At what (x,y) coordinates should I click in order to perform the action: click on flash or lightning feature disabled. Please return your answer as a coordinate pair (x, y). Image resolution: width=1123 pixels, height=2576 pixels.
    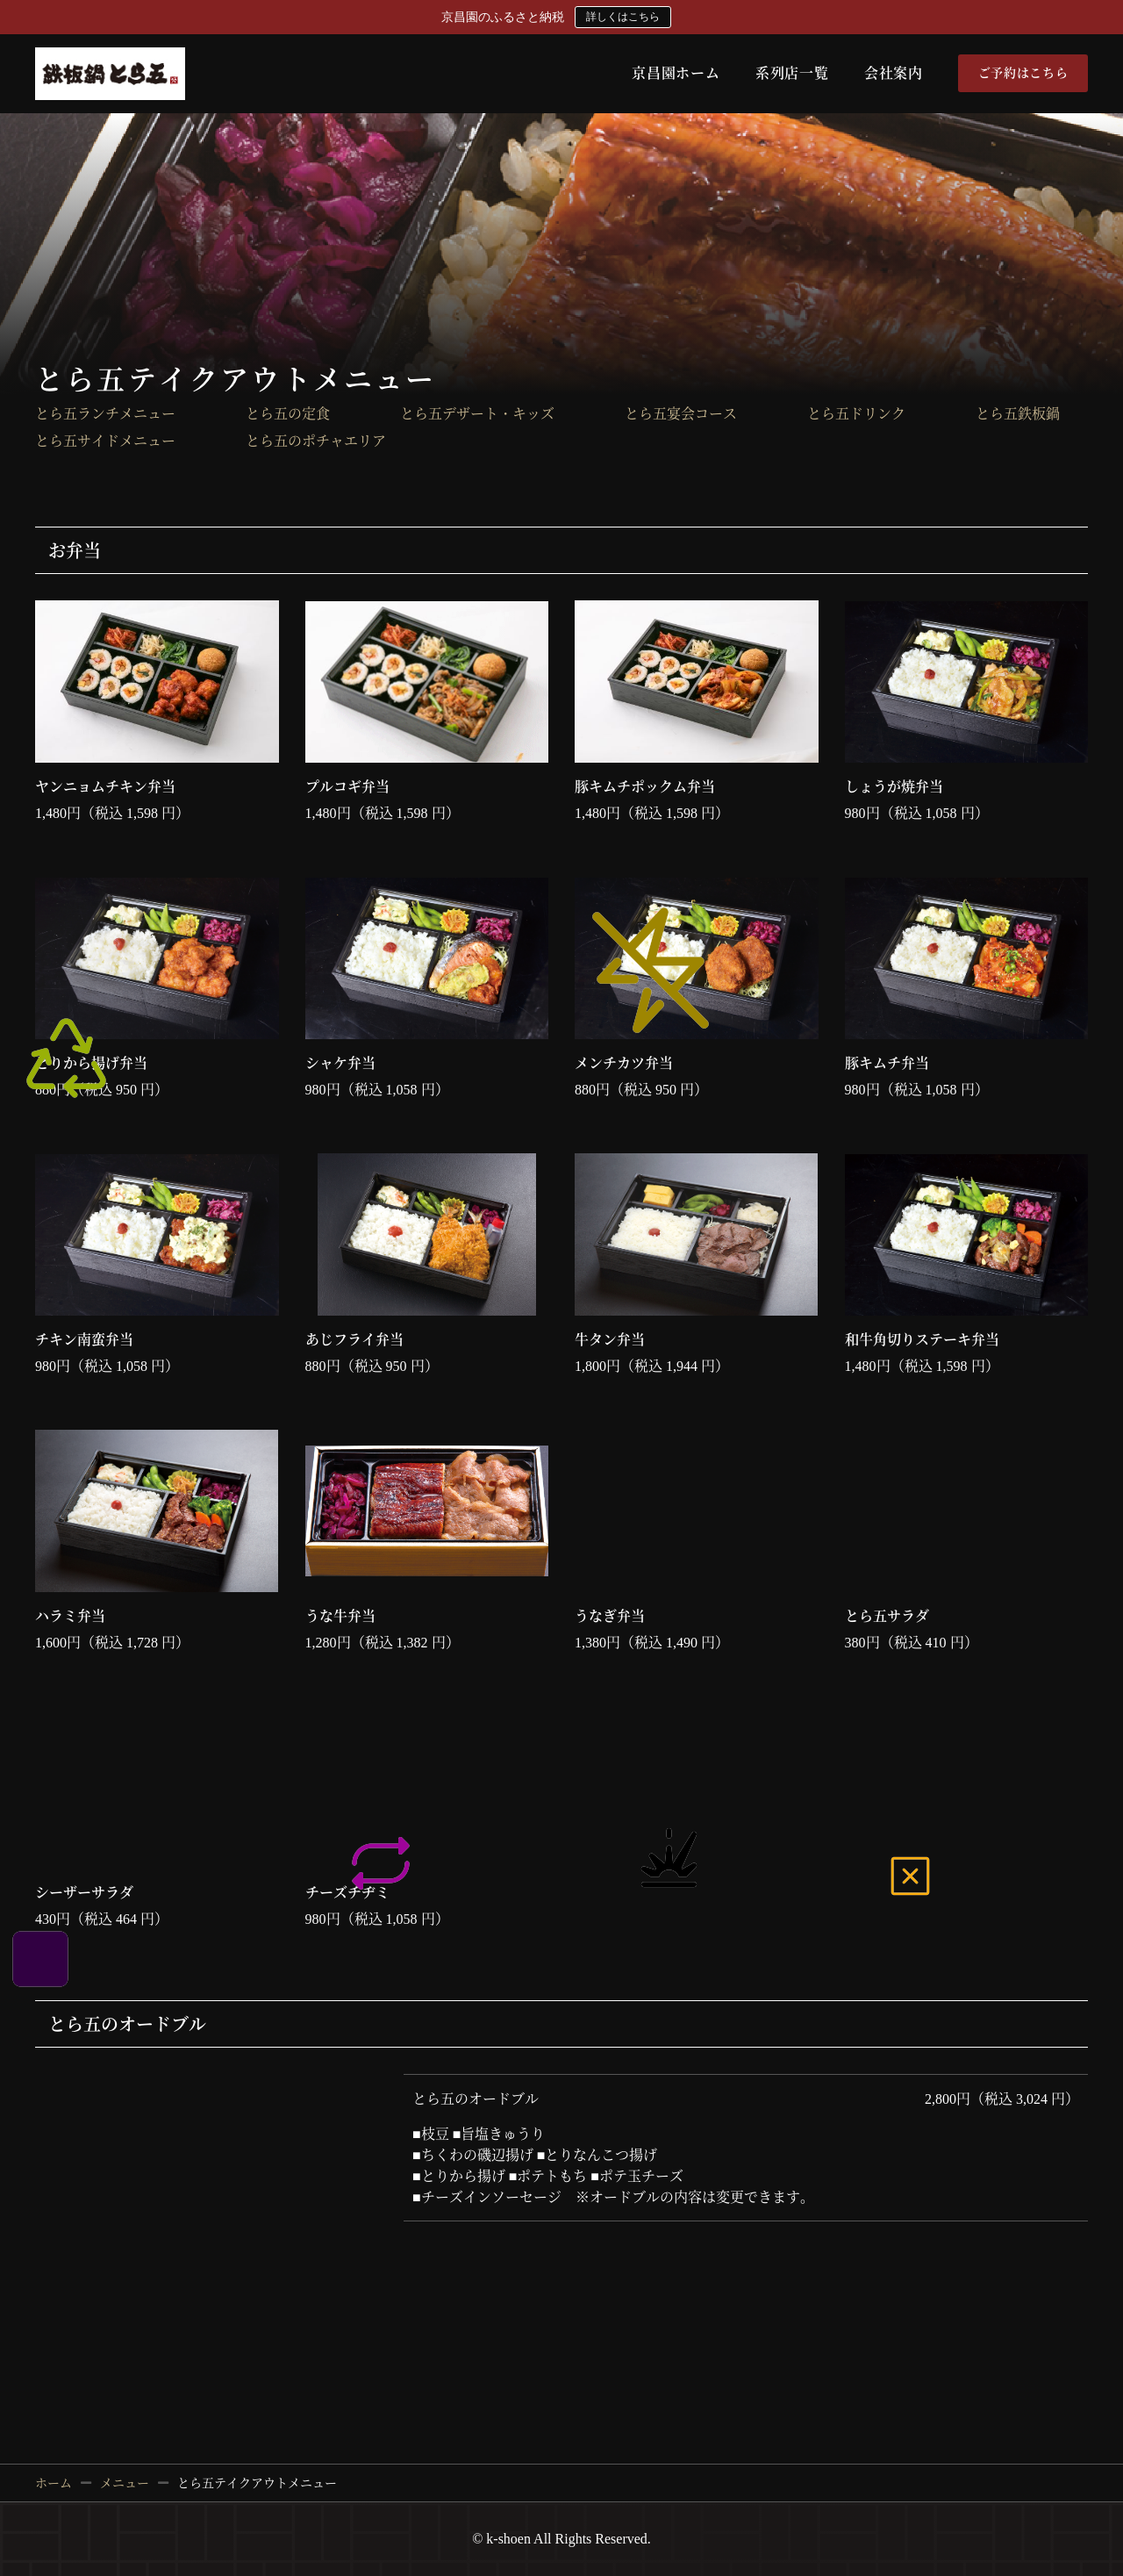
    Looking at the image, I should click on (650, 970).